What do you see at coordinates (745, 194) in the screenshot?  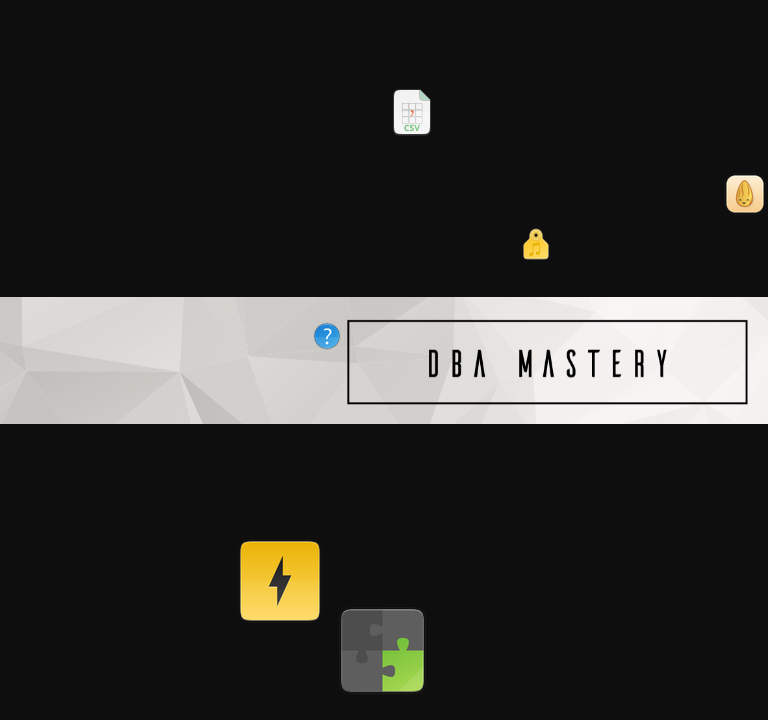 I see `open the almond app` at bounding box center [745, 194].